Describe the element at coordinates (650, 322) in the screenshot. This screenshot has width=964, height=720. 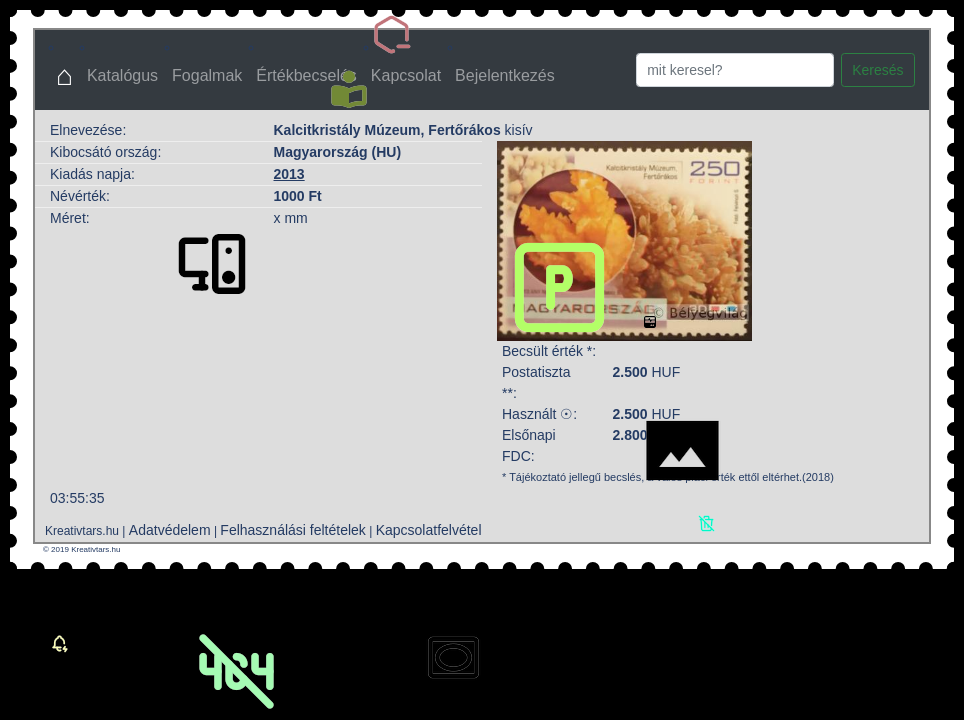
I see `view heart rate or vital signs monitor` at that location.